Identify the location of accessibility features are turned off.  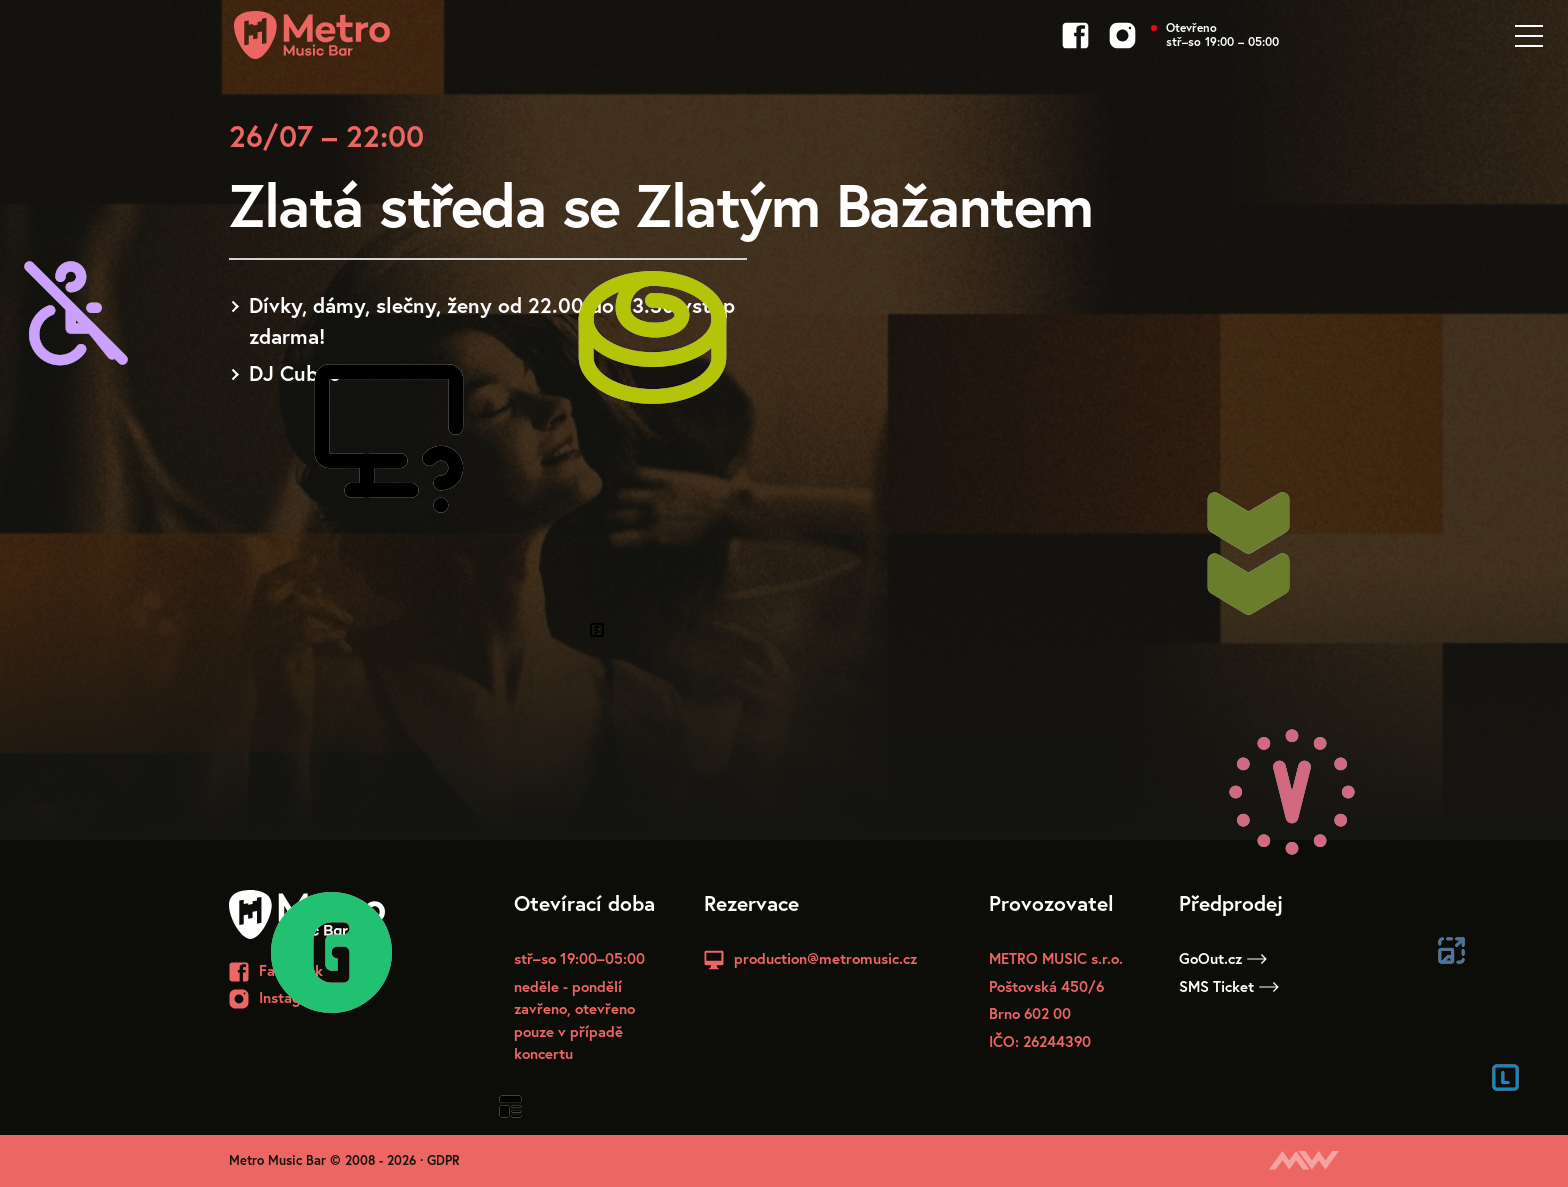
(76, 313).